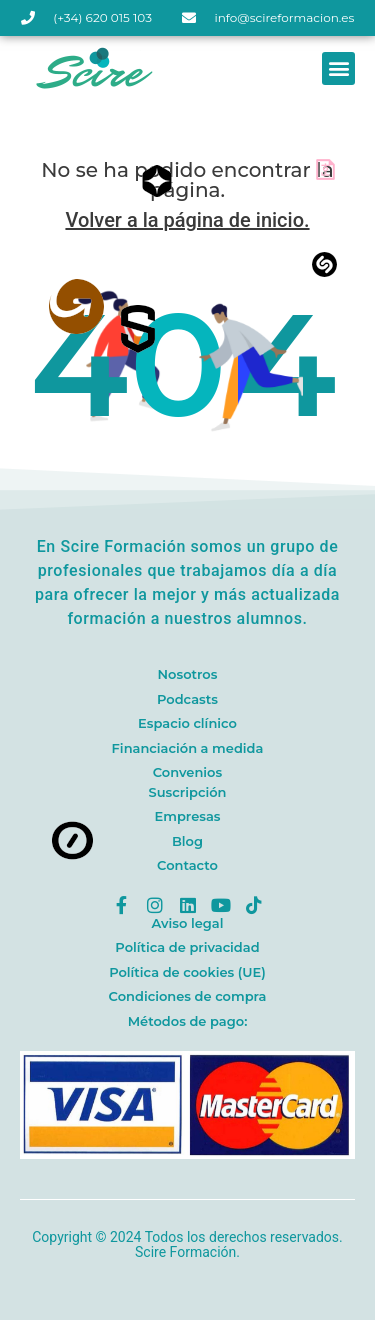 The height and width of the screenshot is (1320, 375). I want to click on open a Hangul Word Processor (.hwp) document, so click(325, 169).